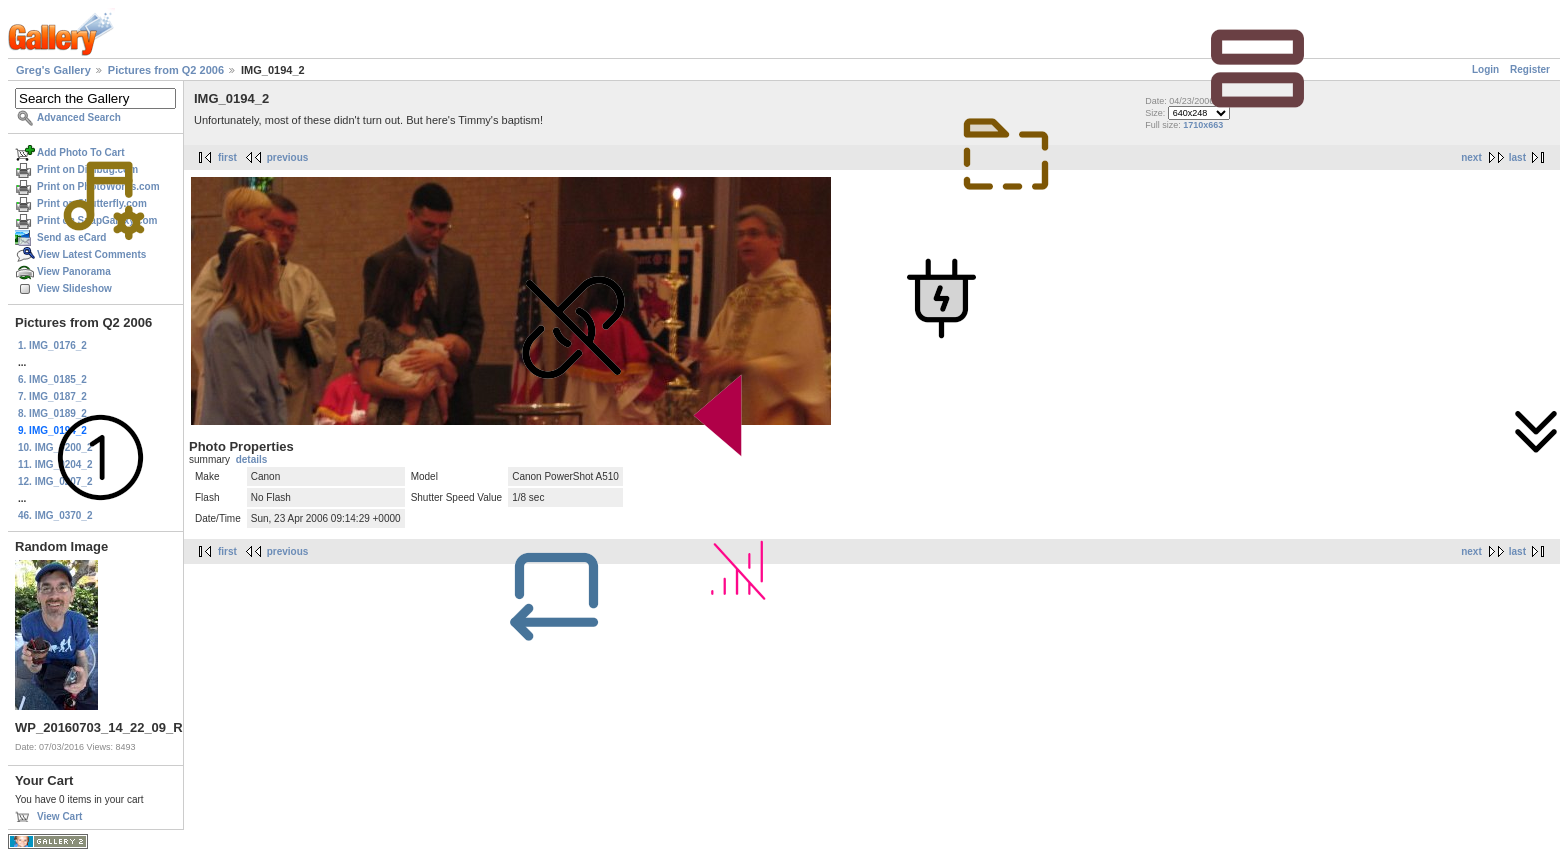 The image size is (1568, 859). I want to click on access music or audio settings, so click(102, 196).